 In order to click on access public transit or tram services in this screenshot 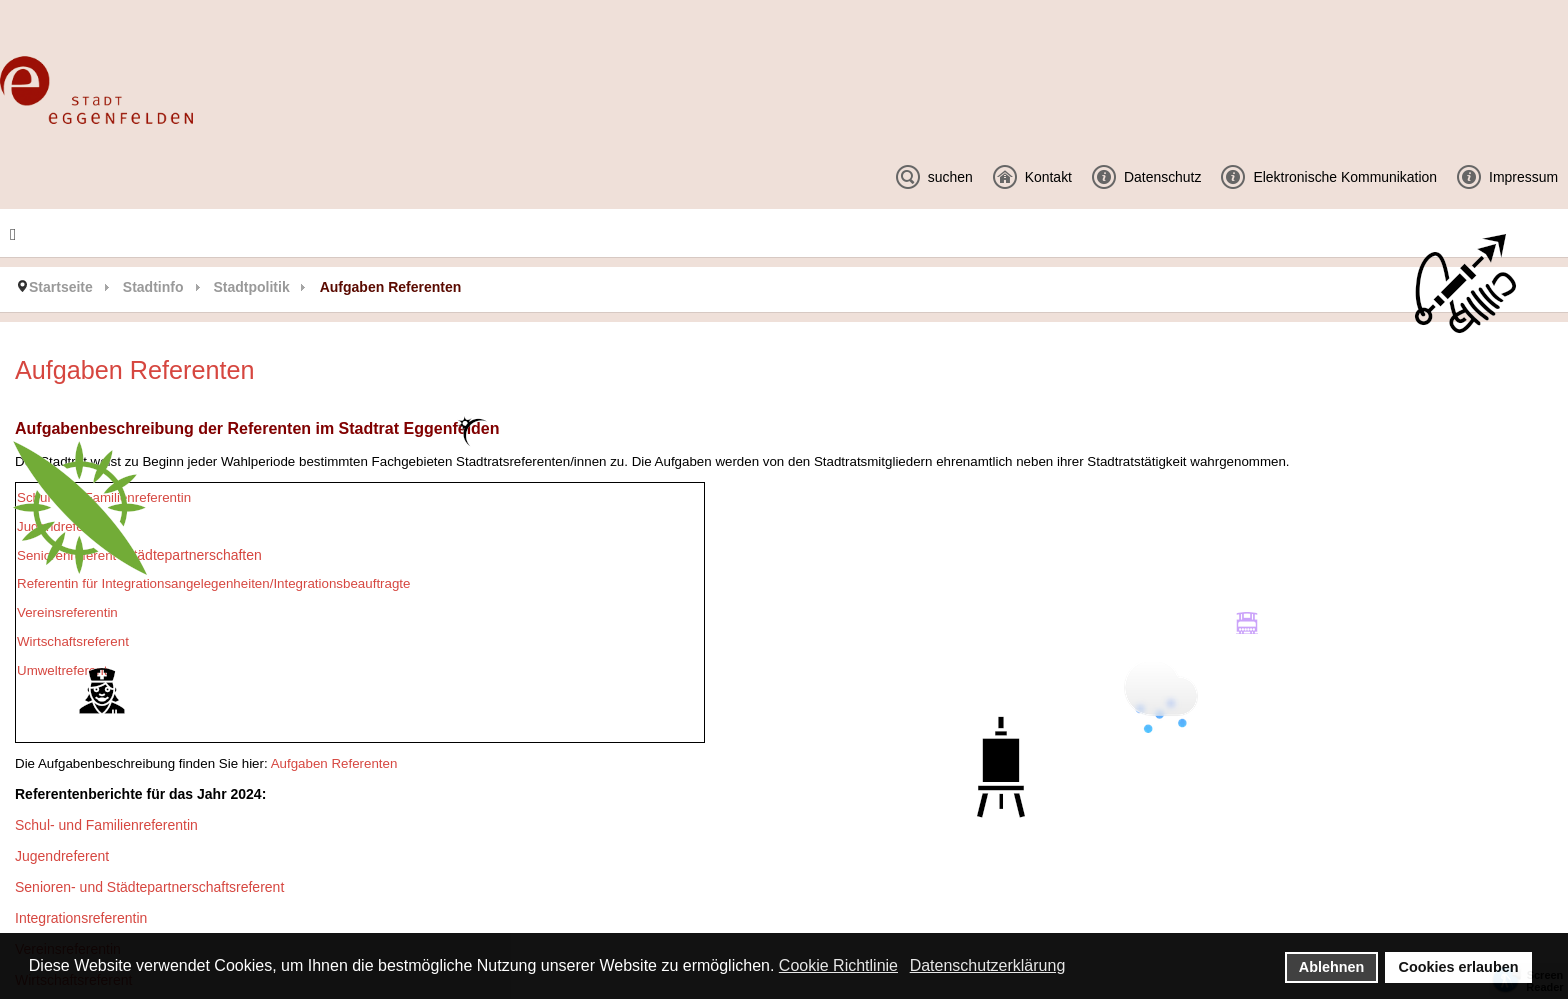, I will do `click(1247, 623)`.